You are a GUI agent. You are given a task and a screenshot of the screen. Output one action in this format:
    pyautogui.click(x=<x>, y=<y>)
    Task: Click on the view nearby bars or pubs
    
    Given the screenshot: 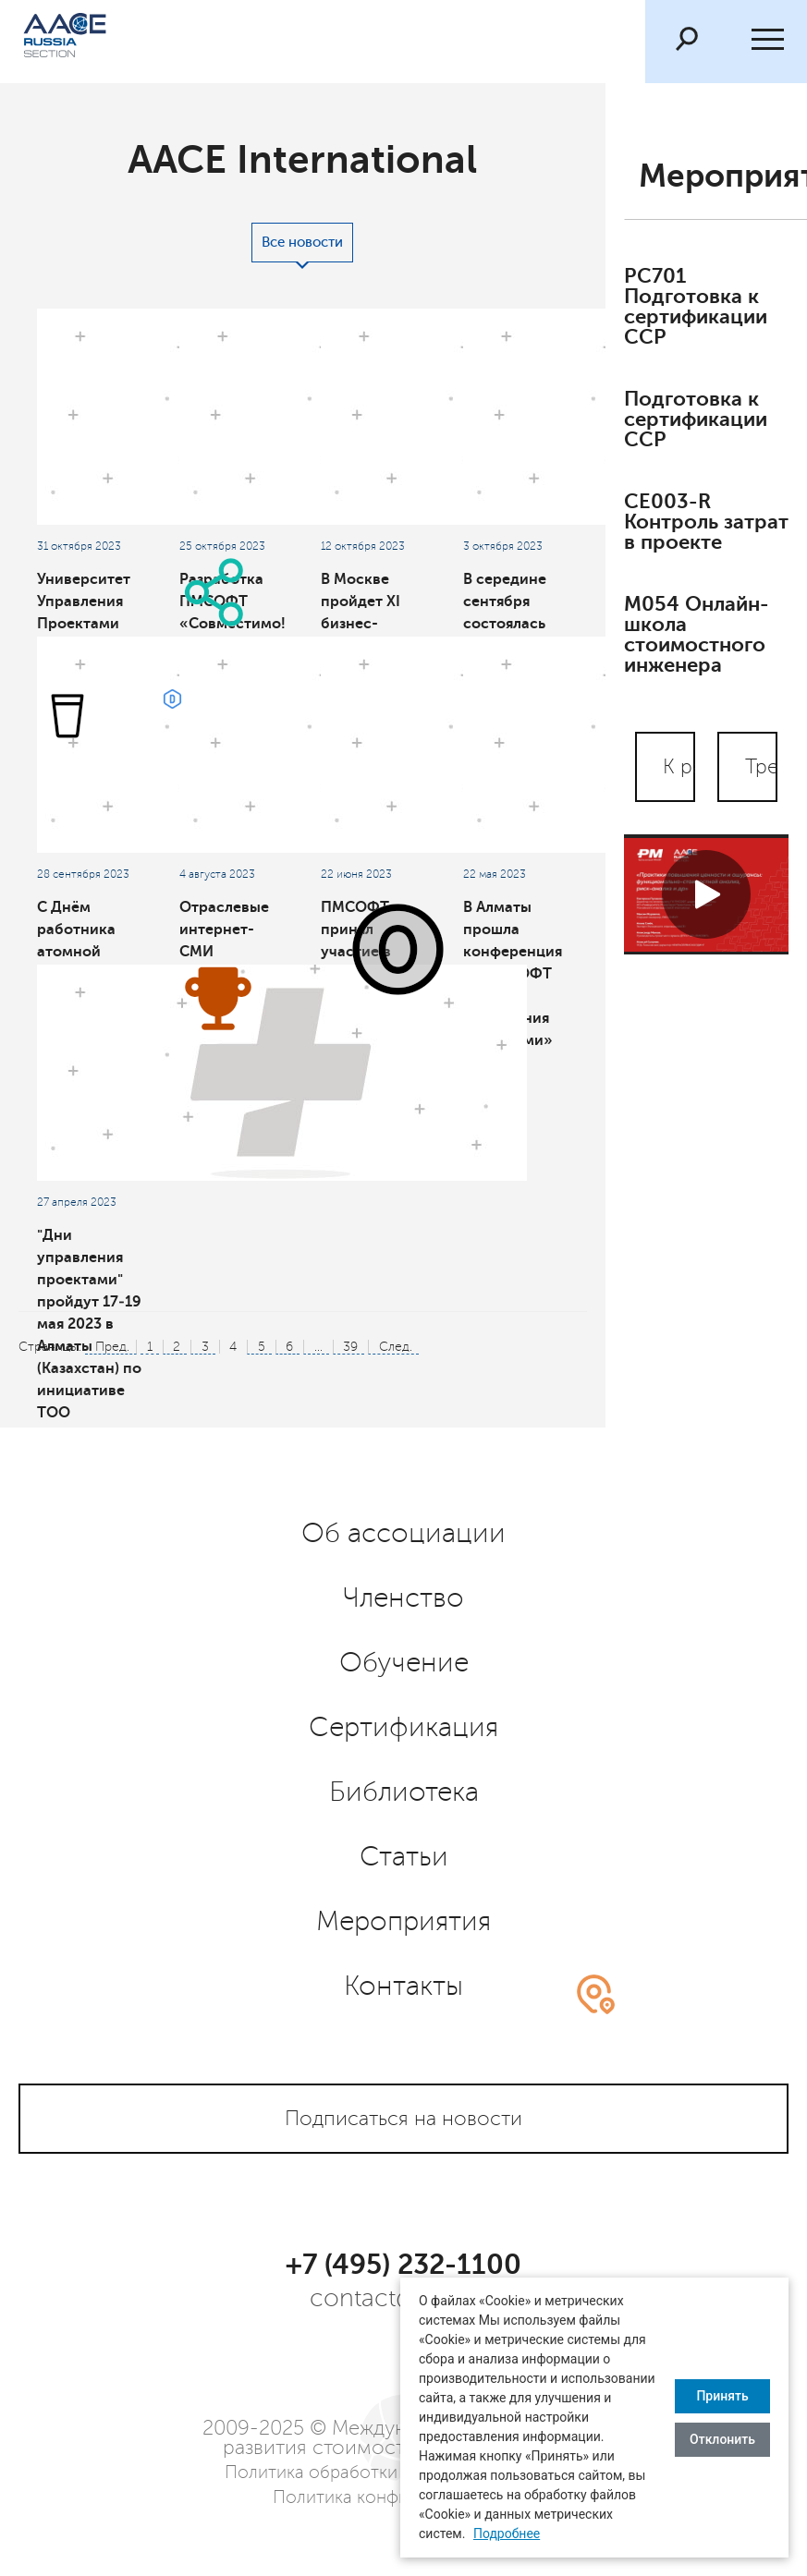 What is the action you would take?
    pyautogui.click(x=67, y=715)
    